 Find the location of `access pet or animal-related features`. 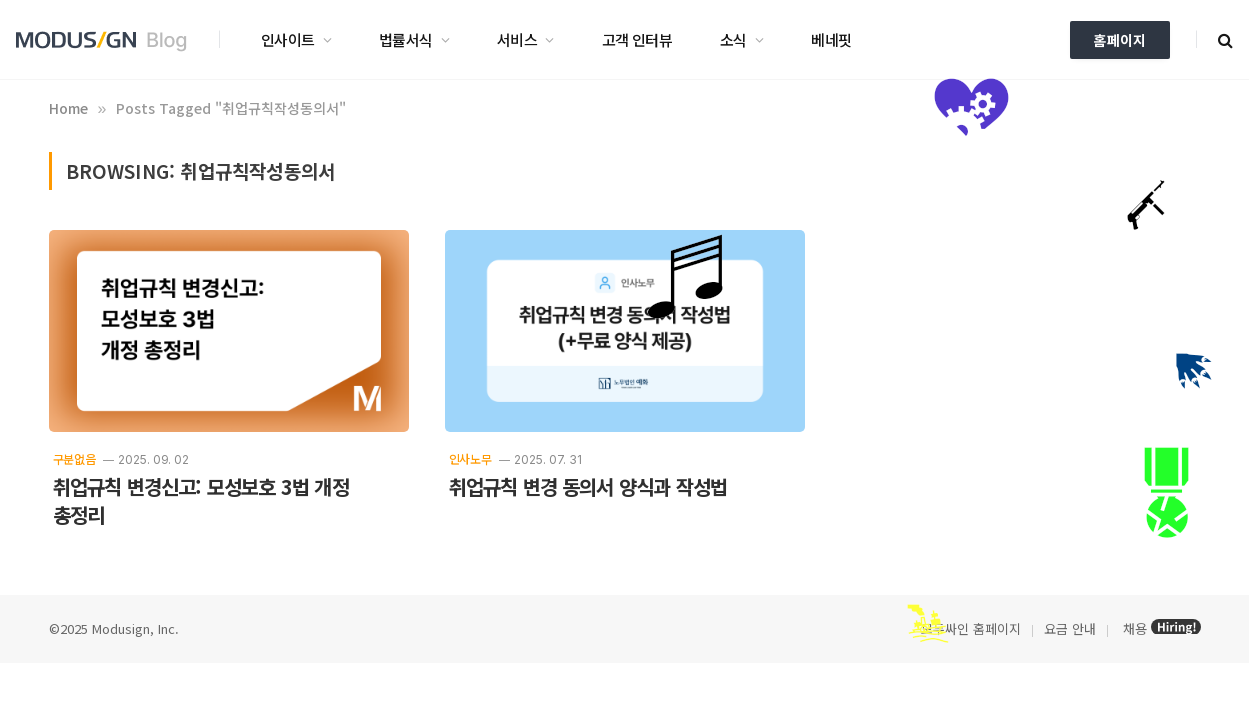

access pet or animal-related features is located at coordinates (1194, 371).